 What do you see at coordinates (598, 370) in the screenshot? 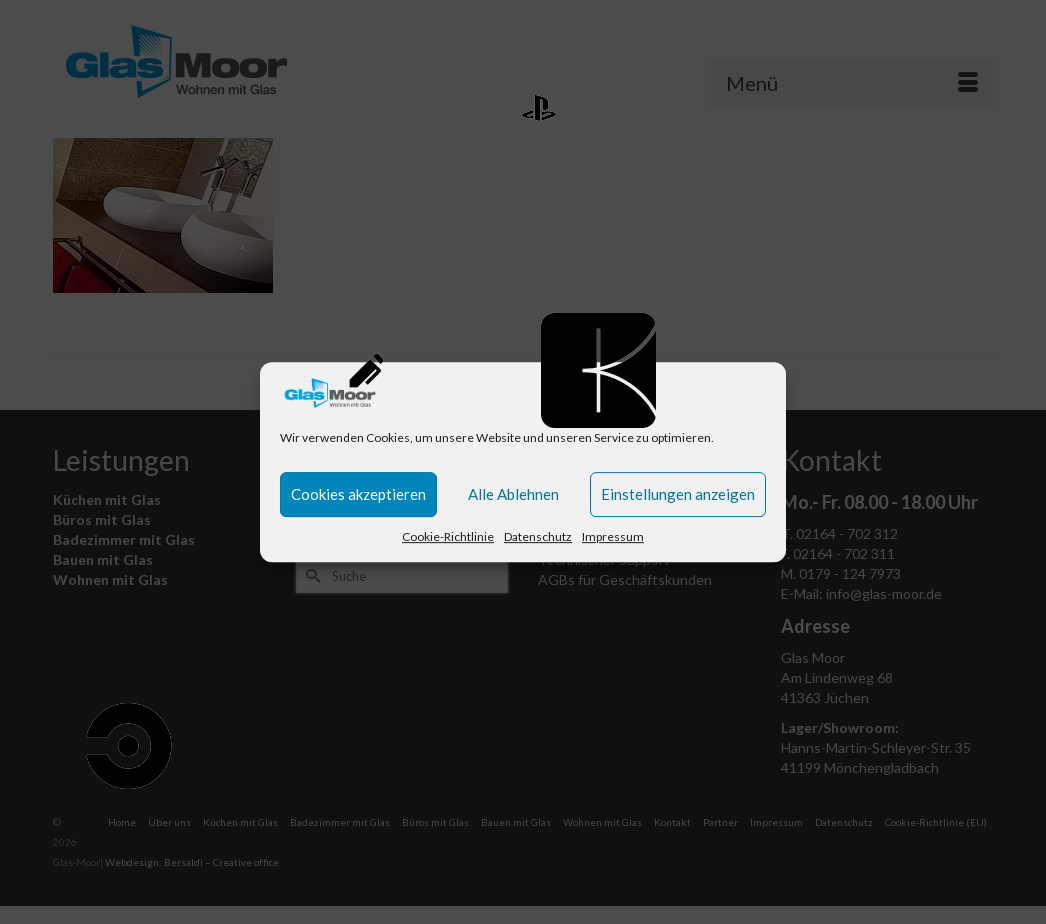
I see `kaniko container build tool logo` at bounding box center [598, 370].